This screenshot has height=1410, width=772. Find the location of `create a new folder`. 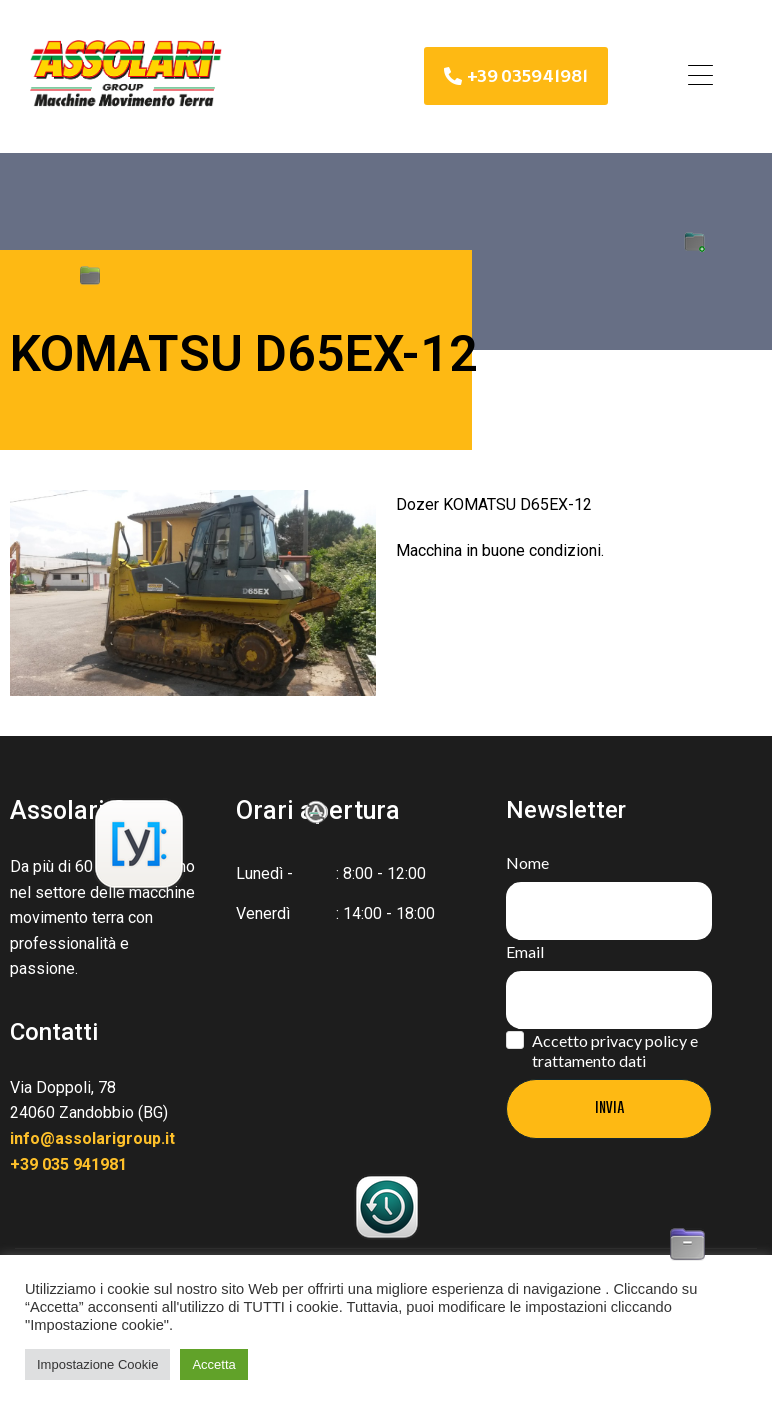

create a new folder is located at coordinates (694, 241).